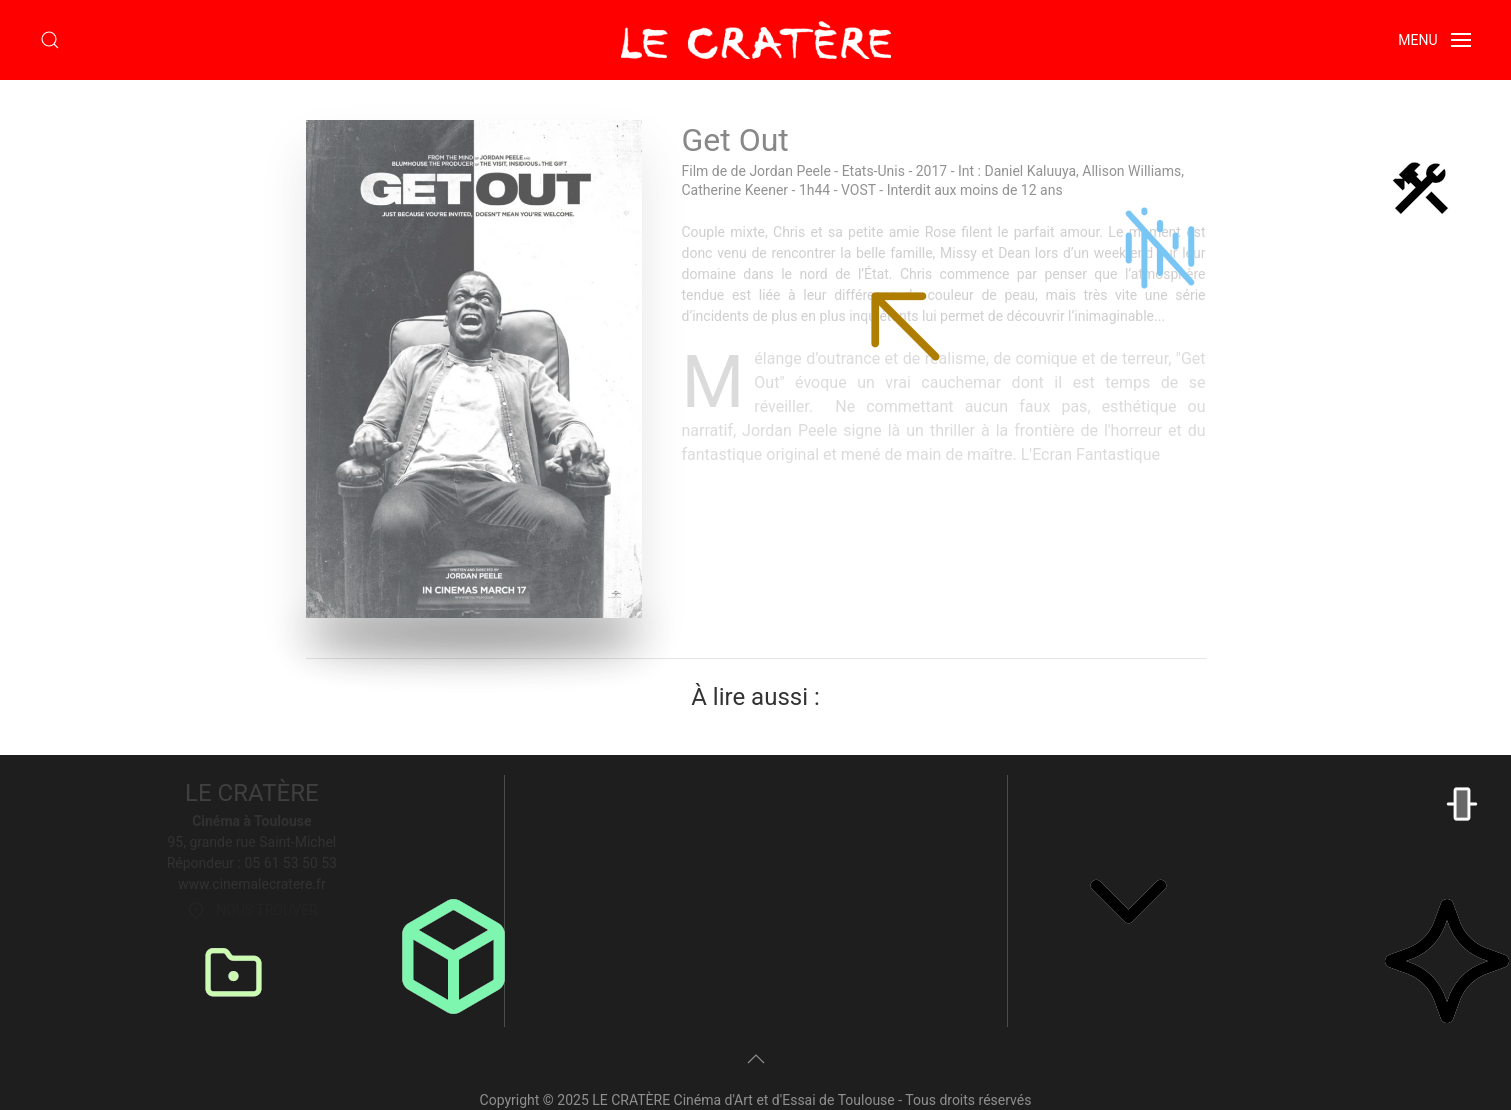  I want to click on align object to vertical center, so click(1462, 804).